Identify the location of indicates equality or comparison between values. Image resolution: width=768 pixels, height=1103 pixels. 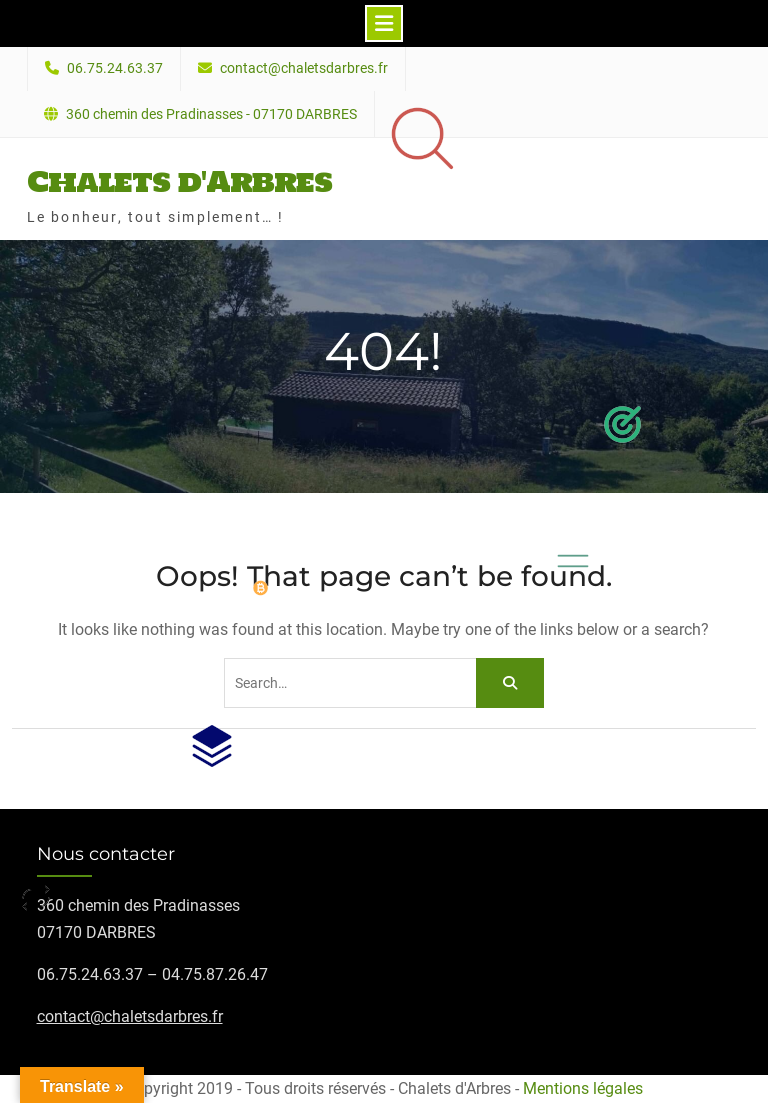
(573, 561).